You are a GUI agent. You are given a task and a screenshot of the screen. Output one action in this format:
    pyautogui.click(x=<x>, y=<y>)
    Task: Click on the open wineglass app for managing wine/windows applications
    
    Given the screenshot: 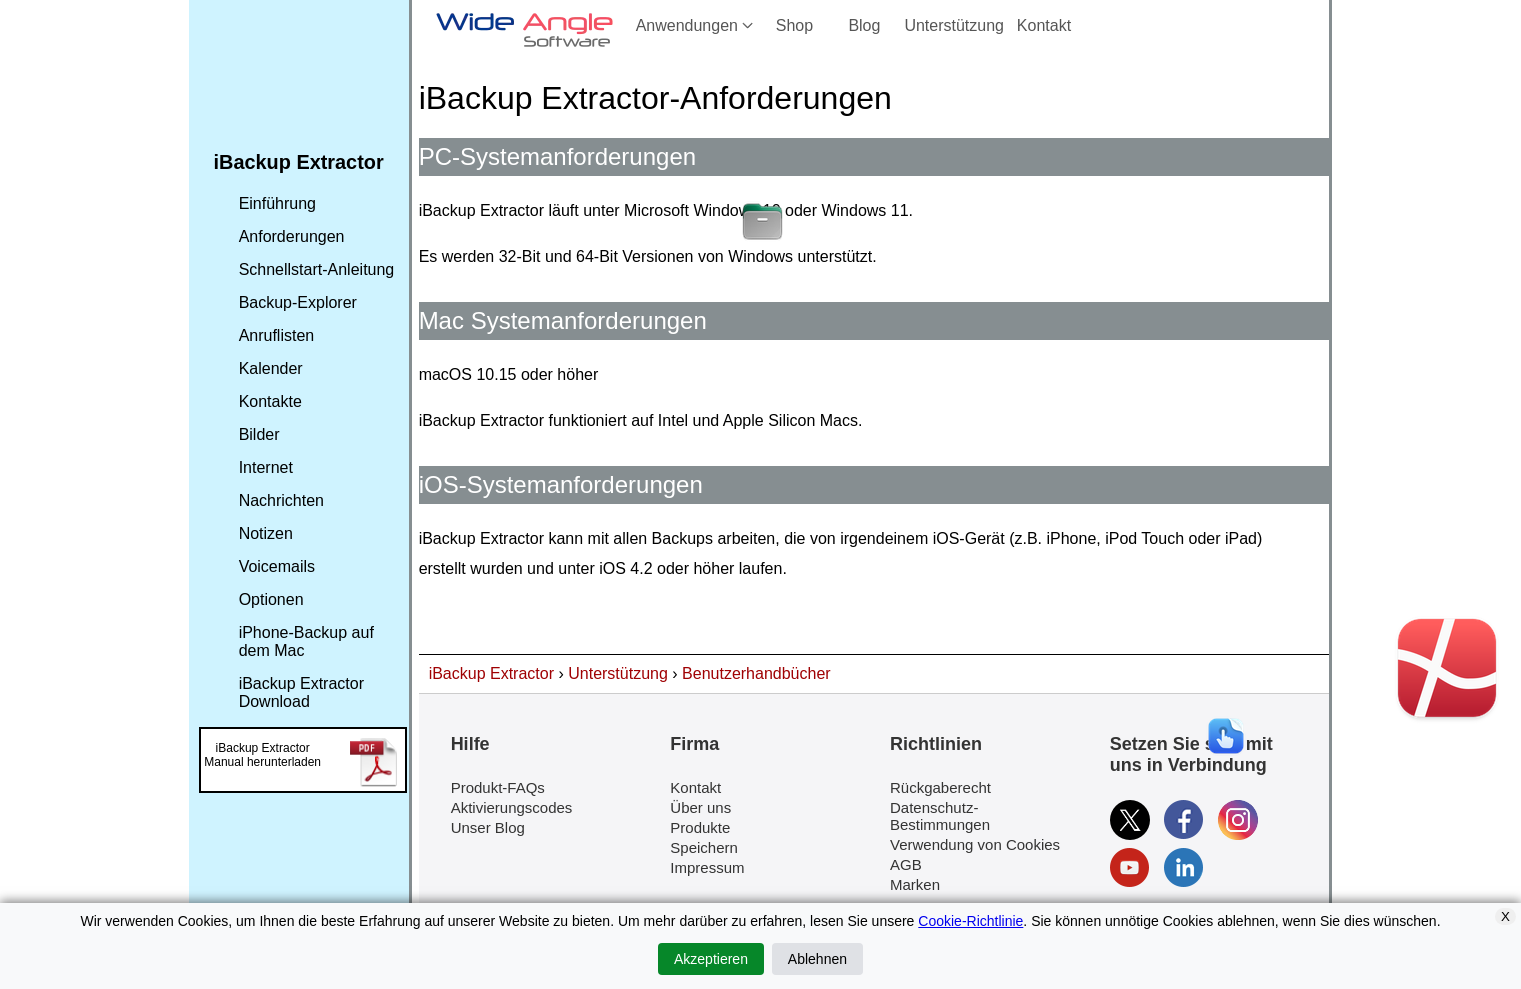 What is the action you would take?
    pyautogui.click(x=1447, y=668)
    